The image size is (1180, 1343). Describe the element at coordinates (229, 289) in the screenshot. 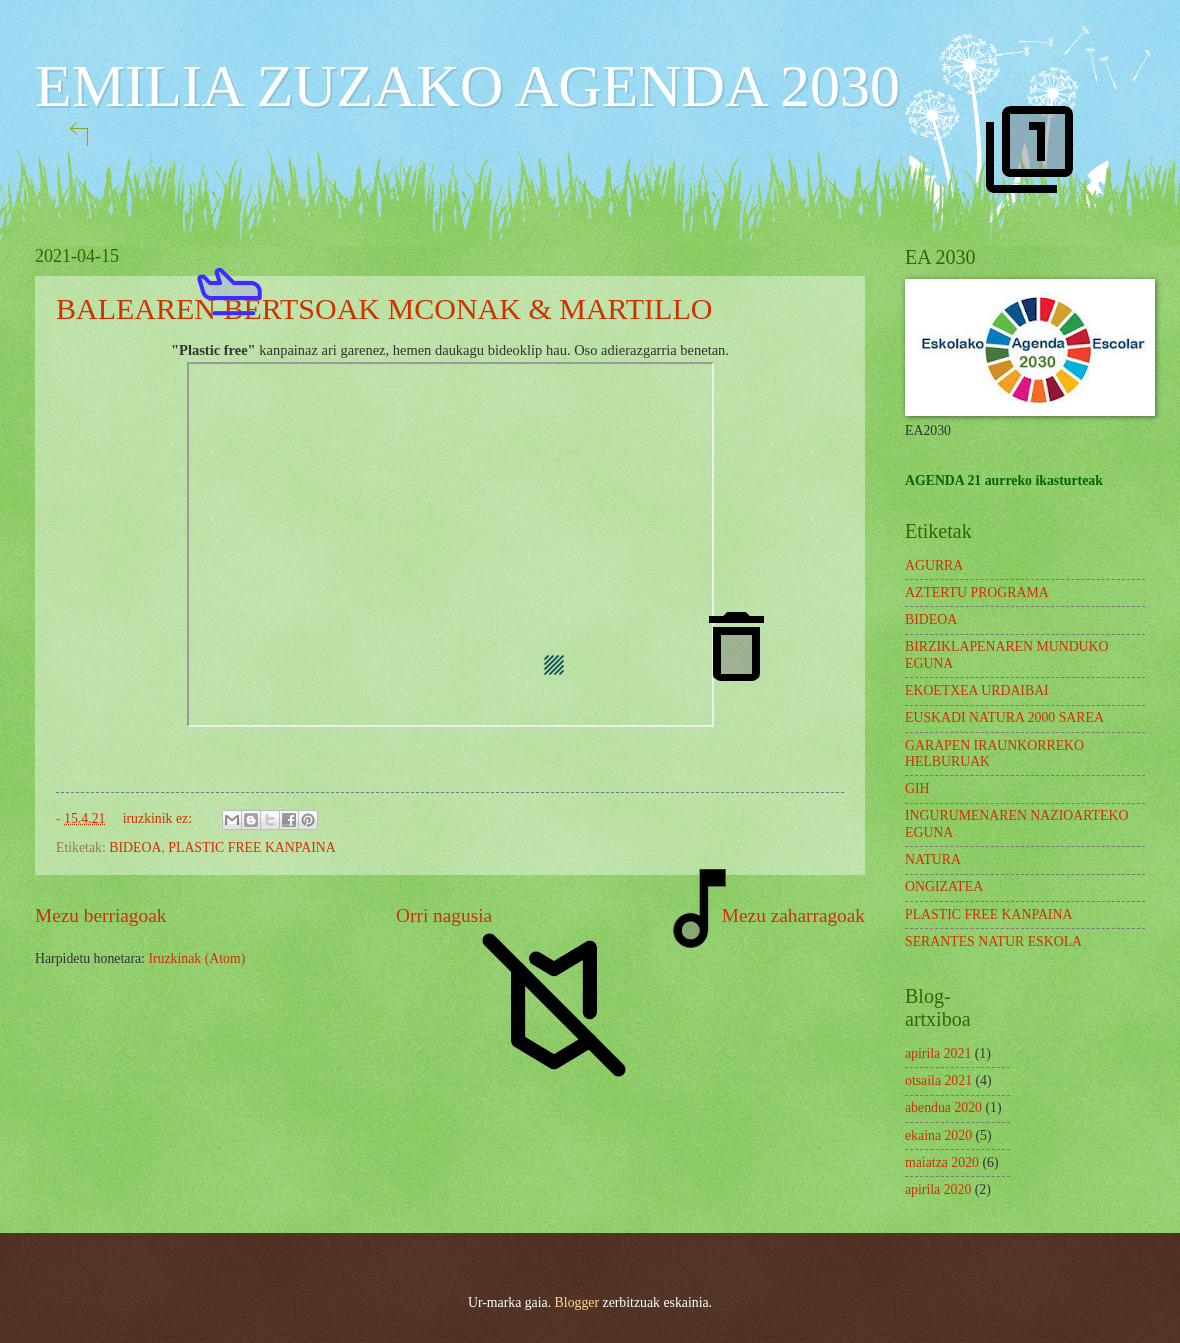

I see `indicates flight mode is active` at that location.